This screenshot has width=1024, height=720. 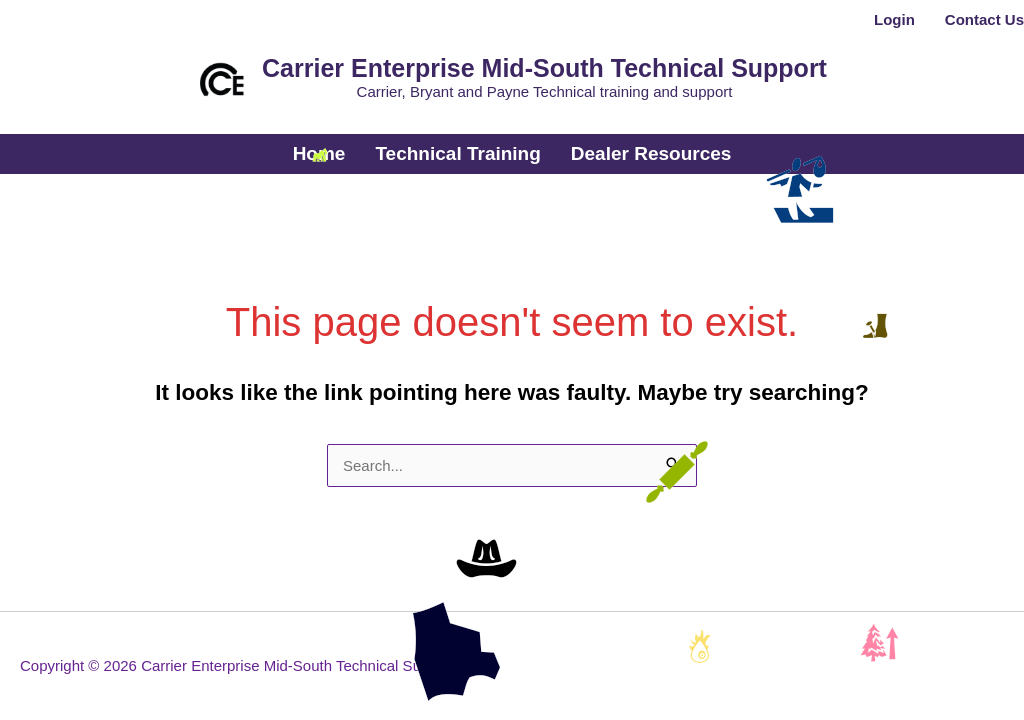 I want to click on access baking or cooking tools, so click(x=677, y=472).